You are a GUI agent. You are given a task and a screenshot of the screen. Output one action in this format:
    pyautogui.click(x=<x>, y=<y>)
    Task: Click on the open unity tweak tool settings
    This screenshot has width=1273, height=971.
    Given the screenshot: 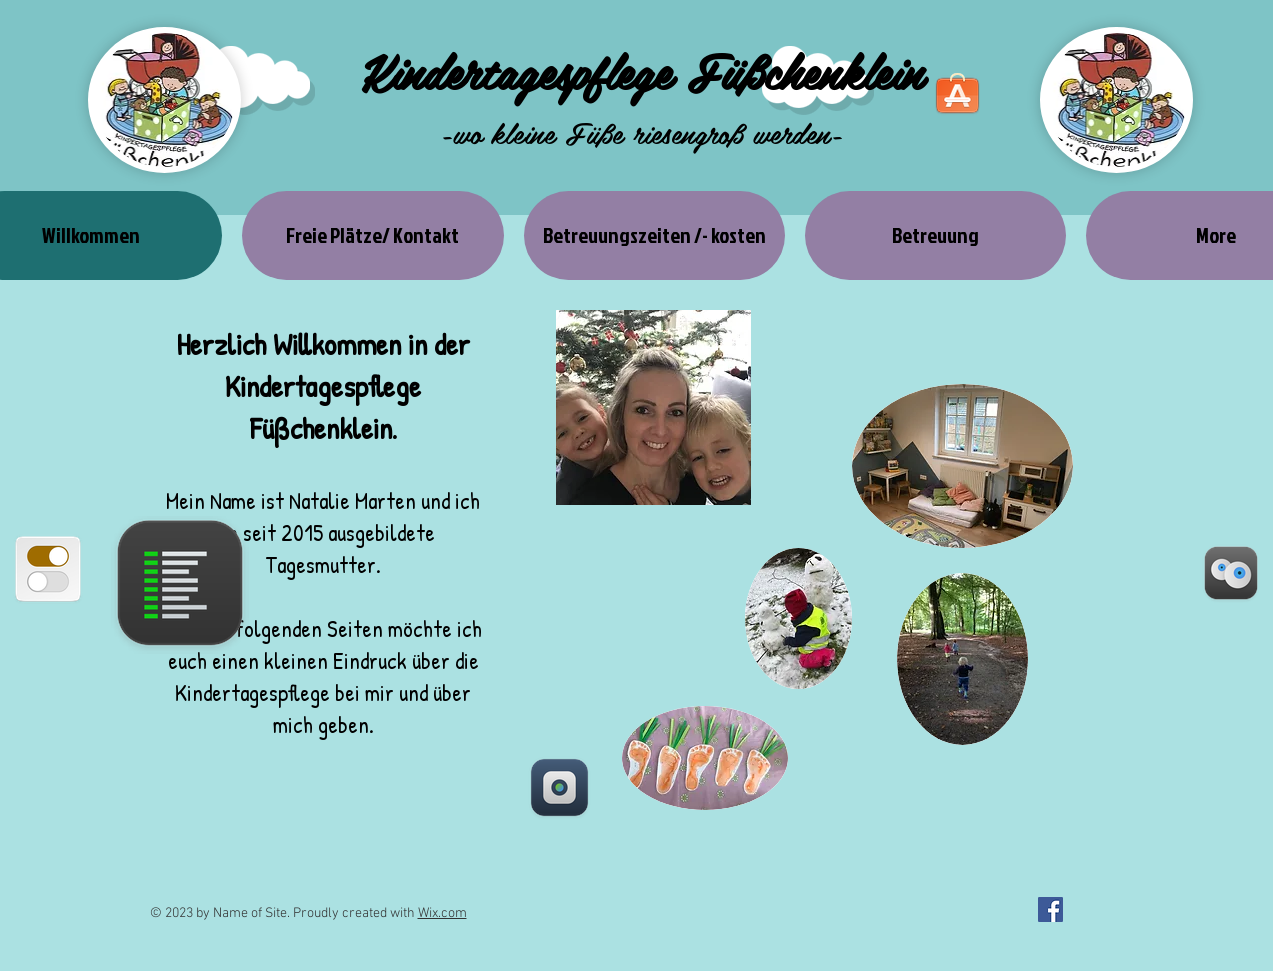 What is the action you would take?
    pyautogui.click(x=48, y=569)
    